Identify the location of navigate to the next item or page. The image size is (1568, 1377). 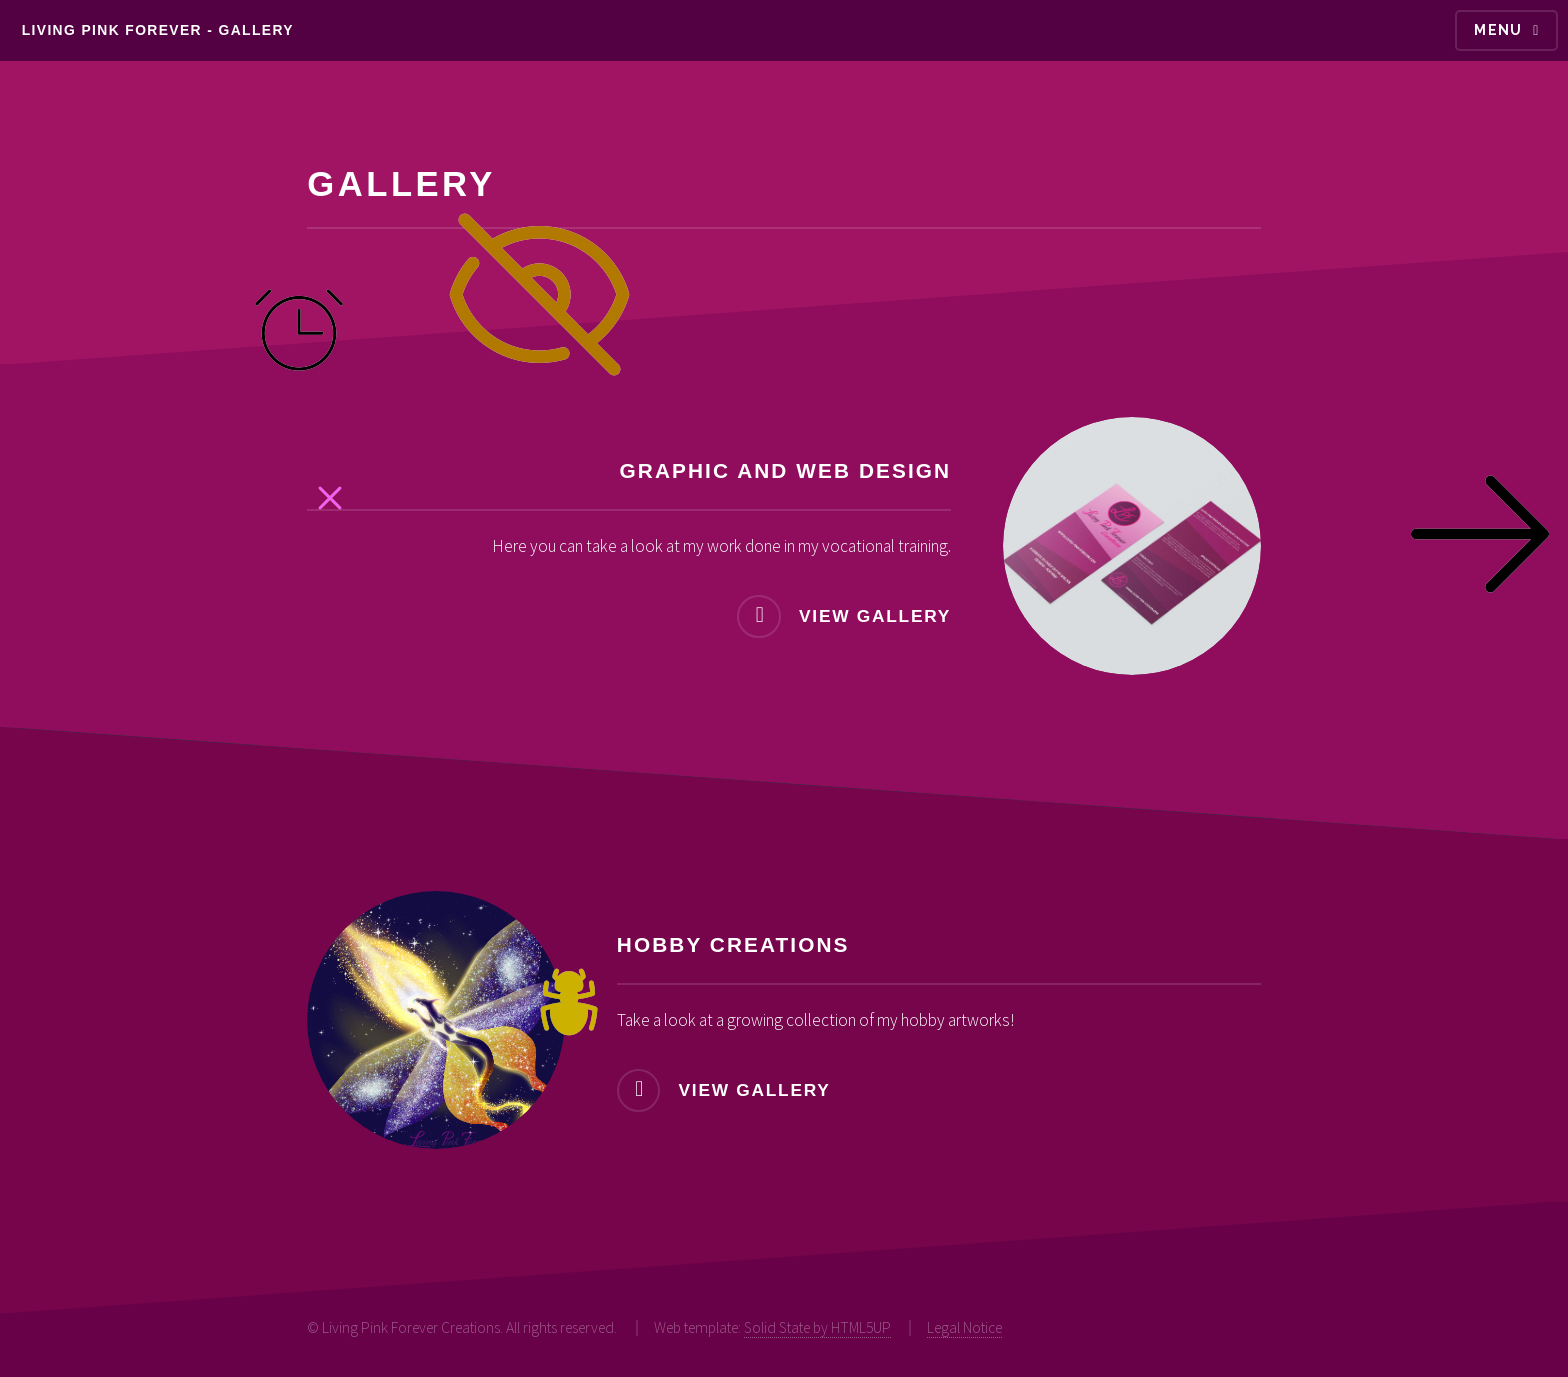
(1480, 534).